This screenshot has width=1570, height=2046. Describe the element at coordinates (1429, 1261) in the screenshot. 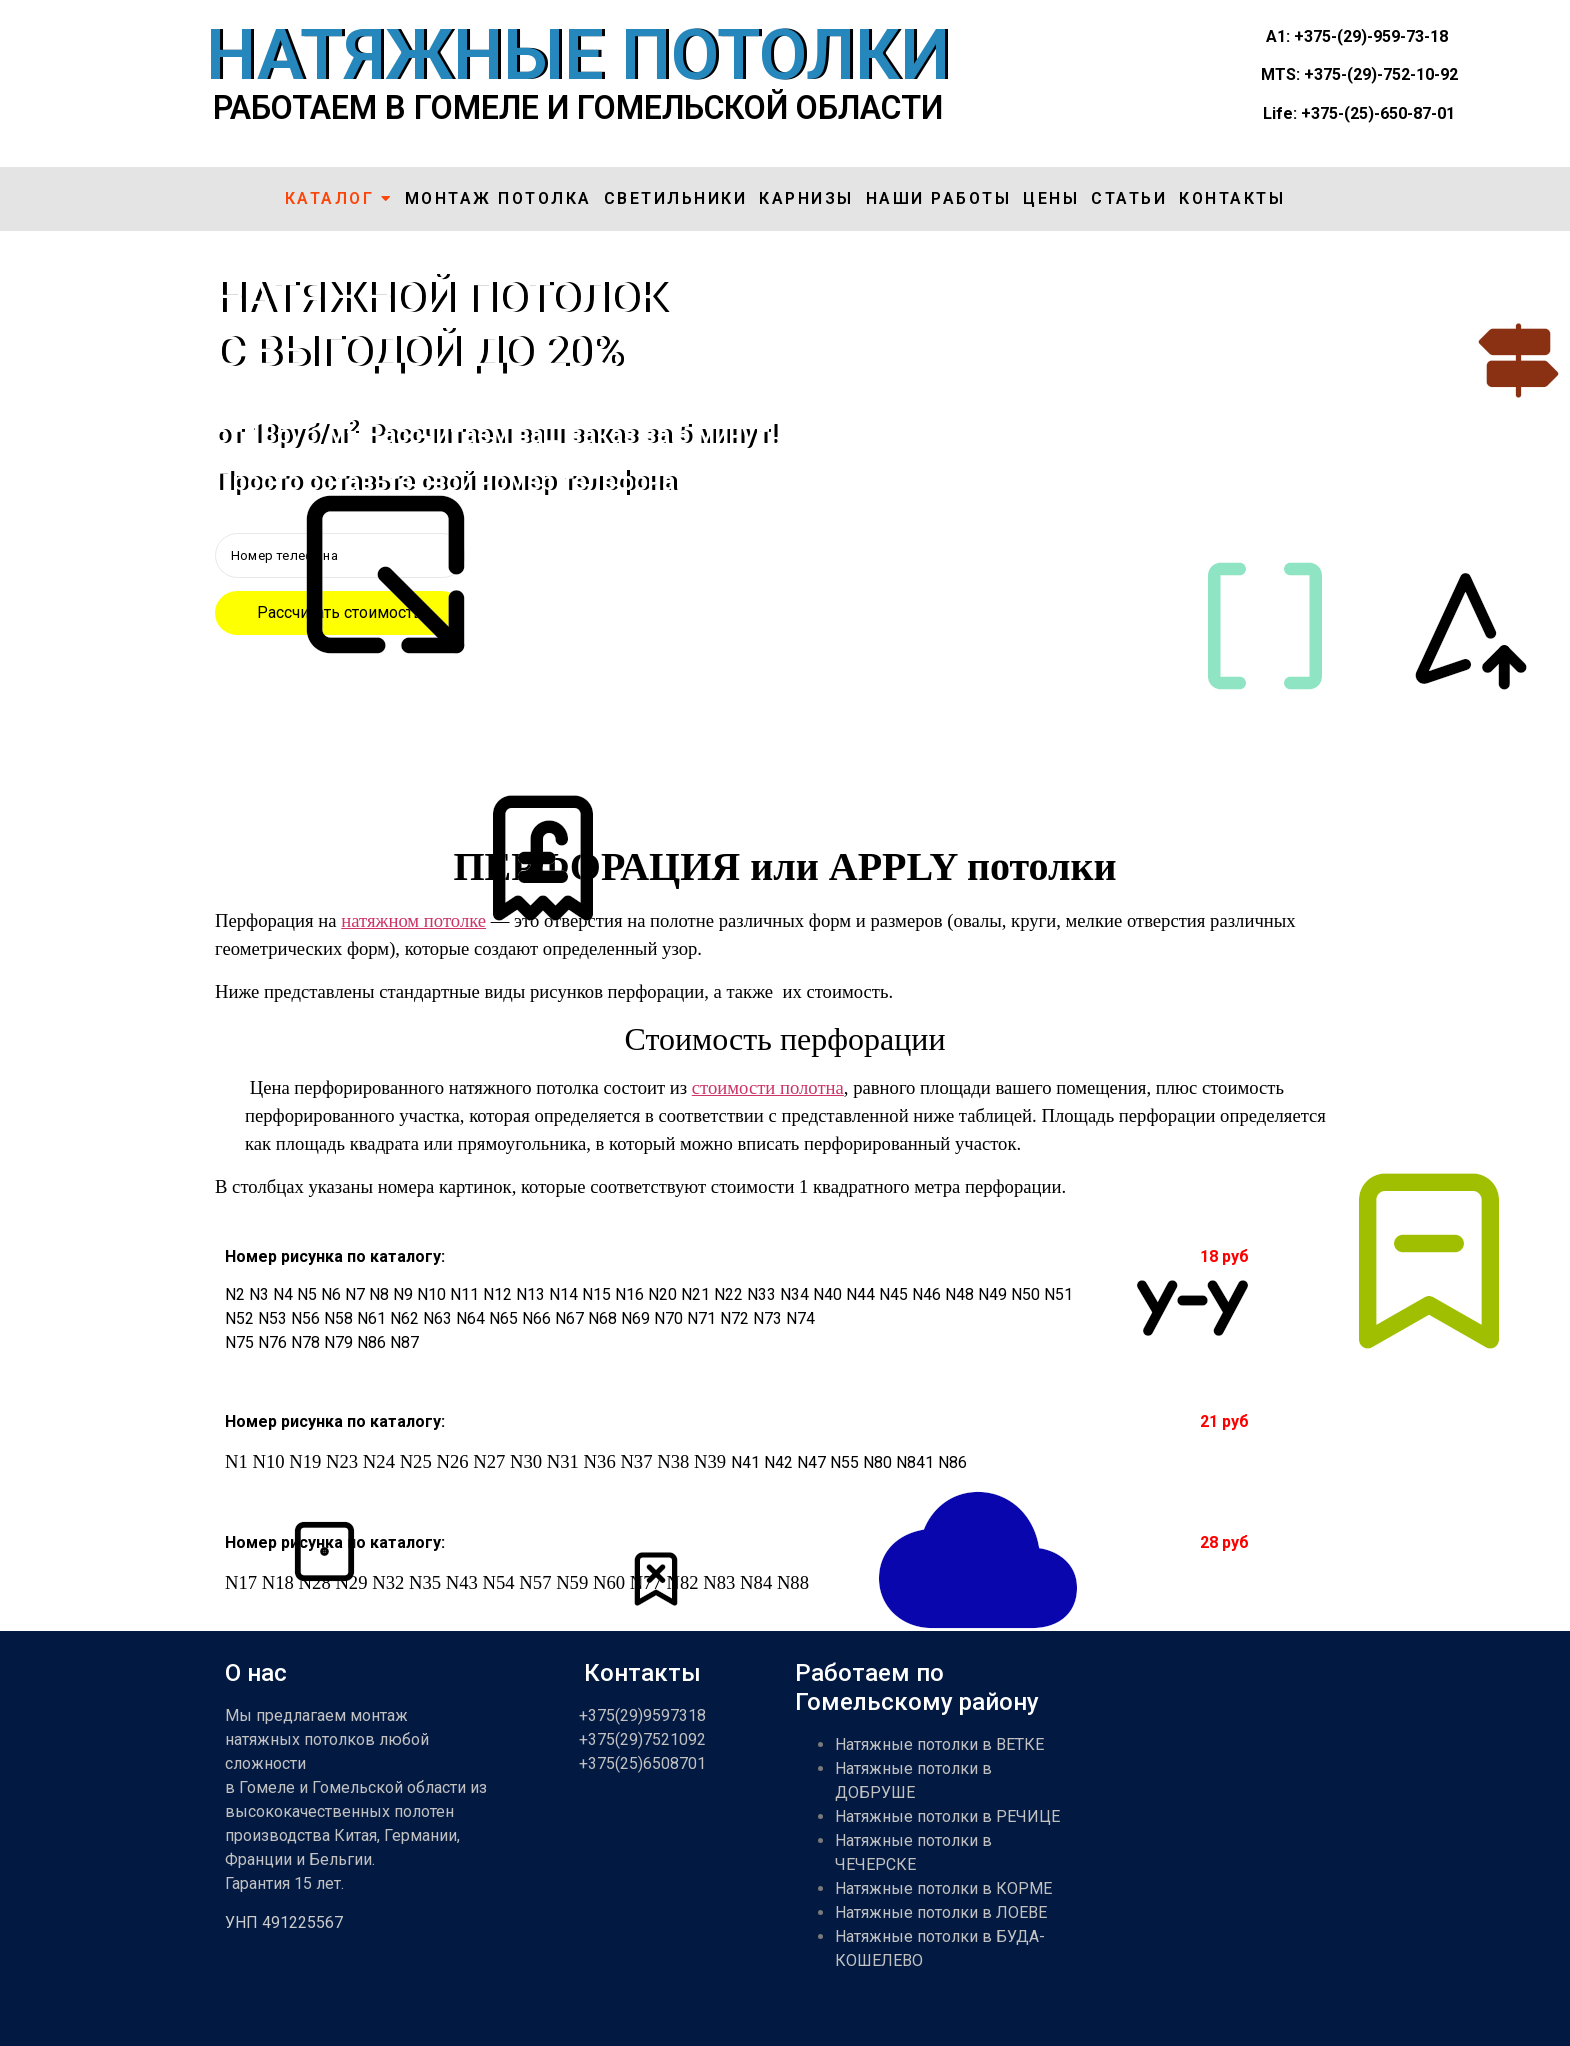

I see `remove from saved bookmarks` at that location.